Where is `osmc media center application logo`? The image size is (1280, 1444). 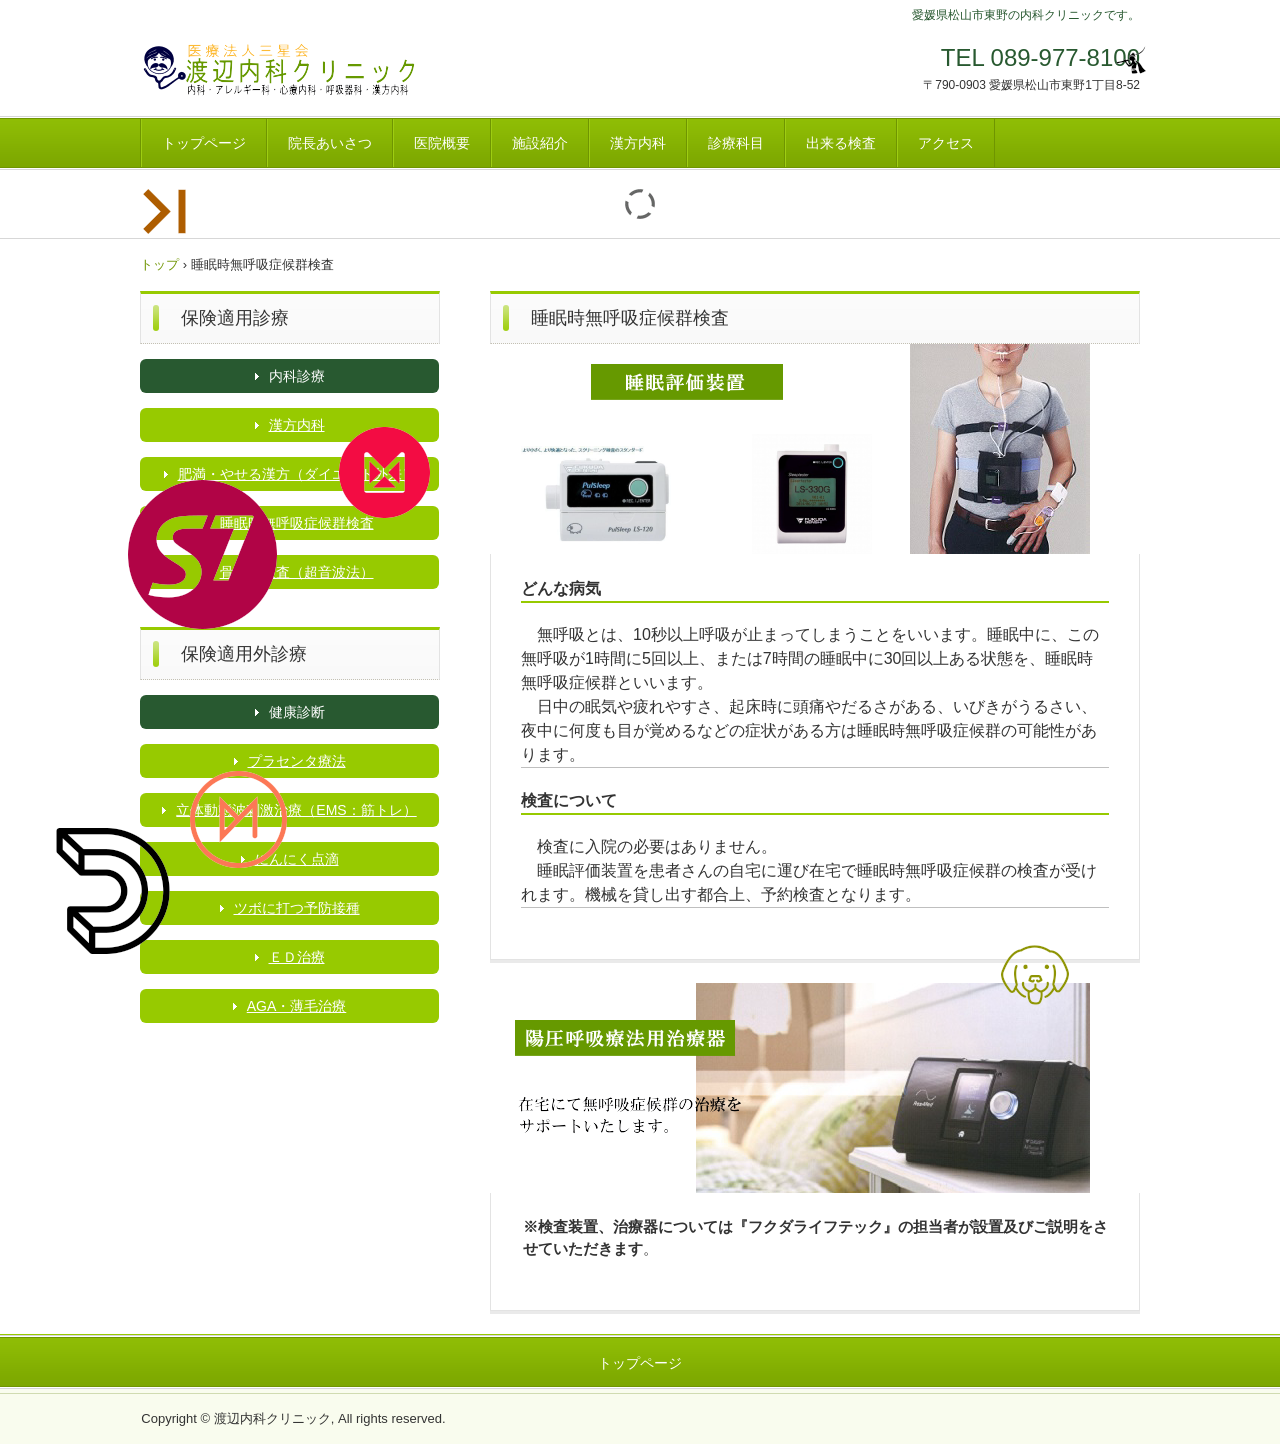
osmc media center application logo is located at coordinates (238, 819).